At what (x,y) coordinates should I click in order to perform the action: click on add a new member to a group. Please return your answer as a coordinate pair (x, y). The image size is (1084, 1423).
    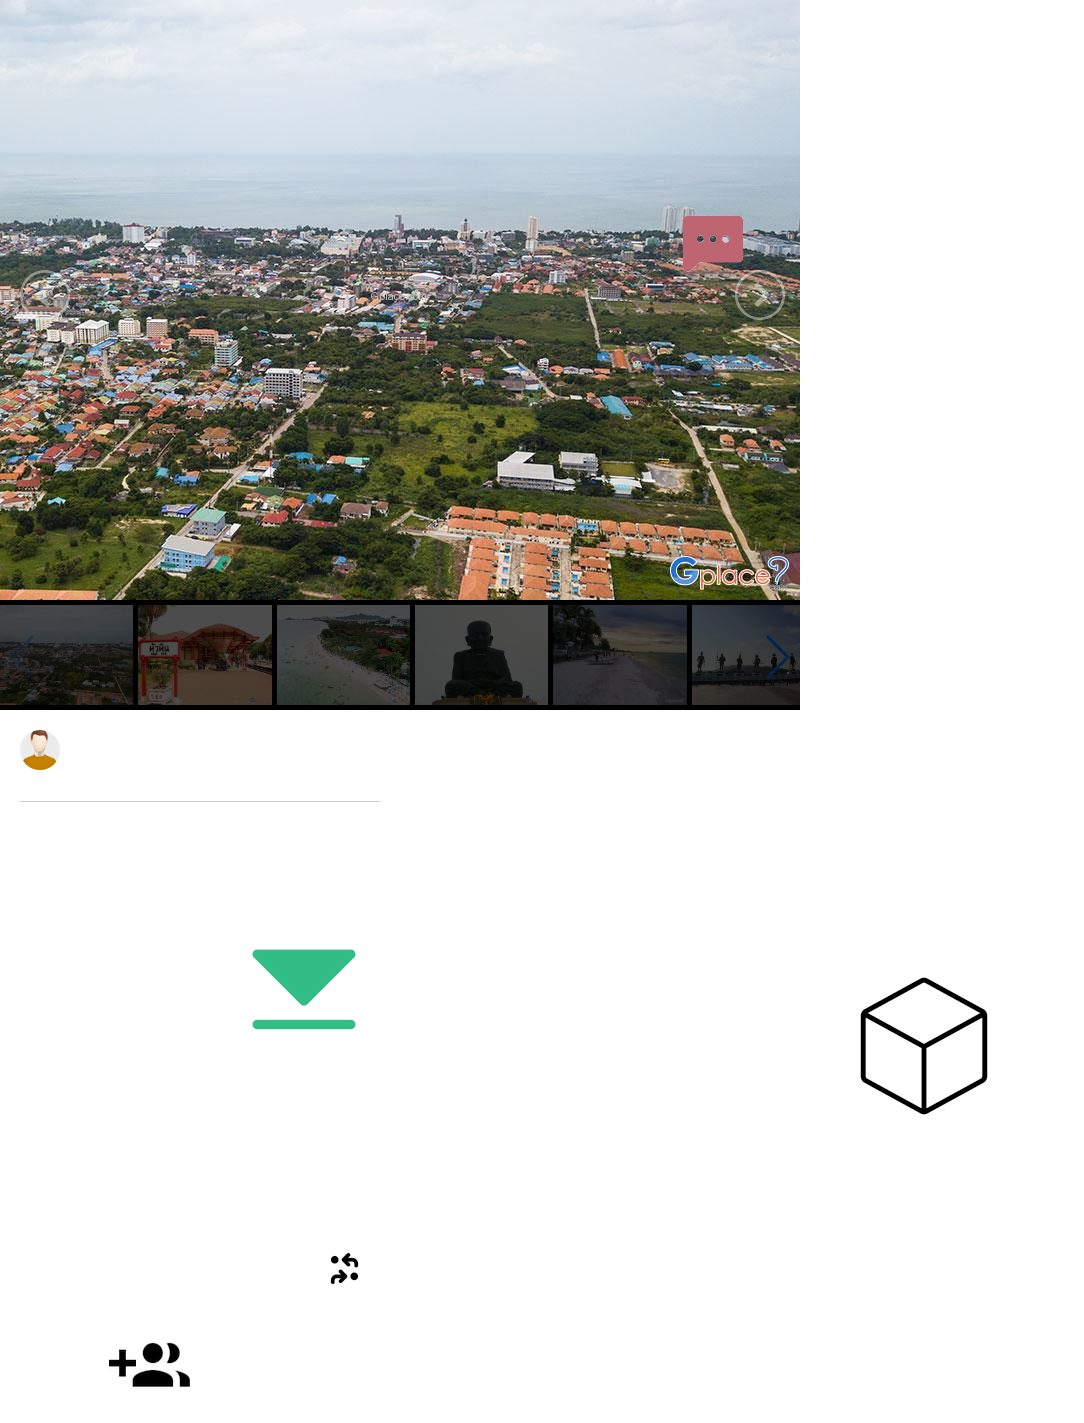
    Looking at the image, I should click on (149, 1366).